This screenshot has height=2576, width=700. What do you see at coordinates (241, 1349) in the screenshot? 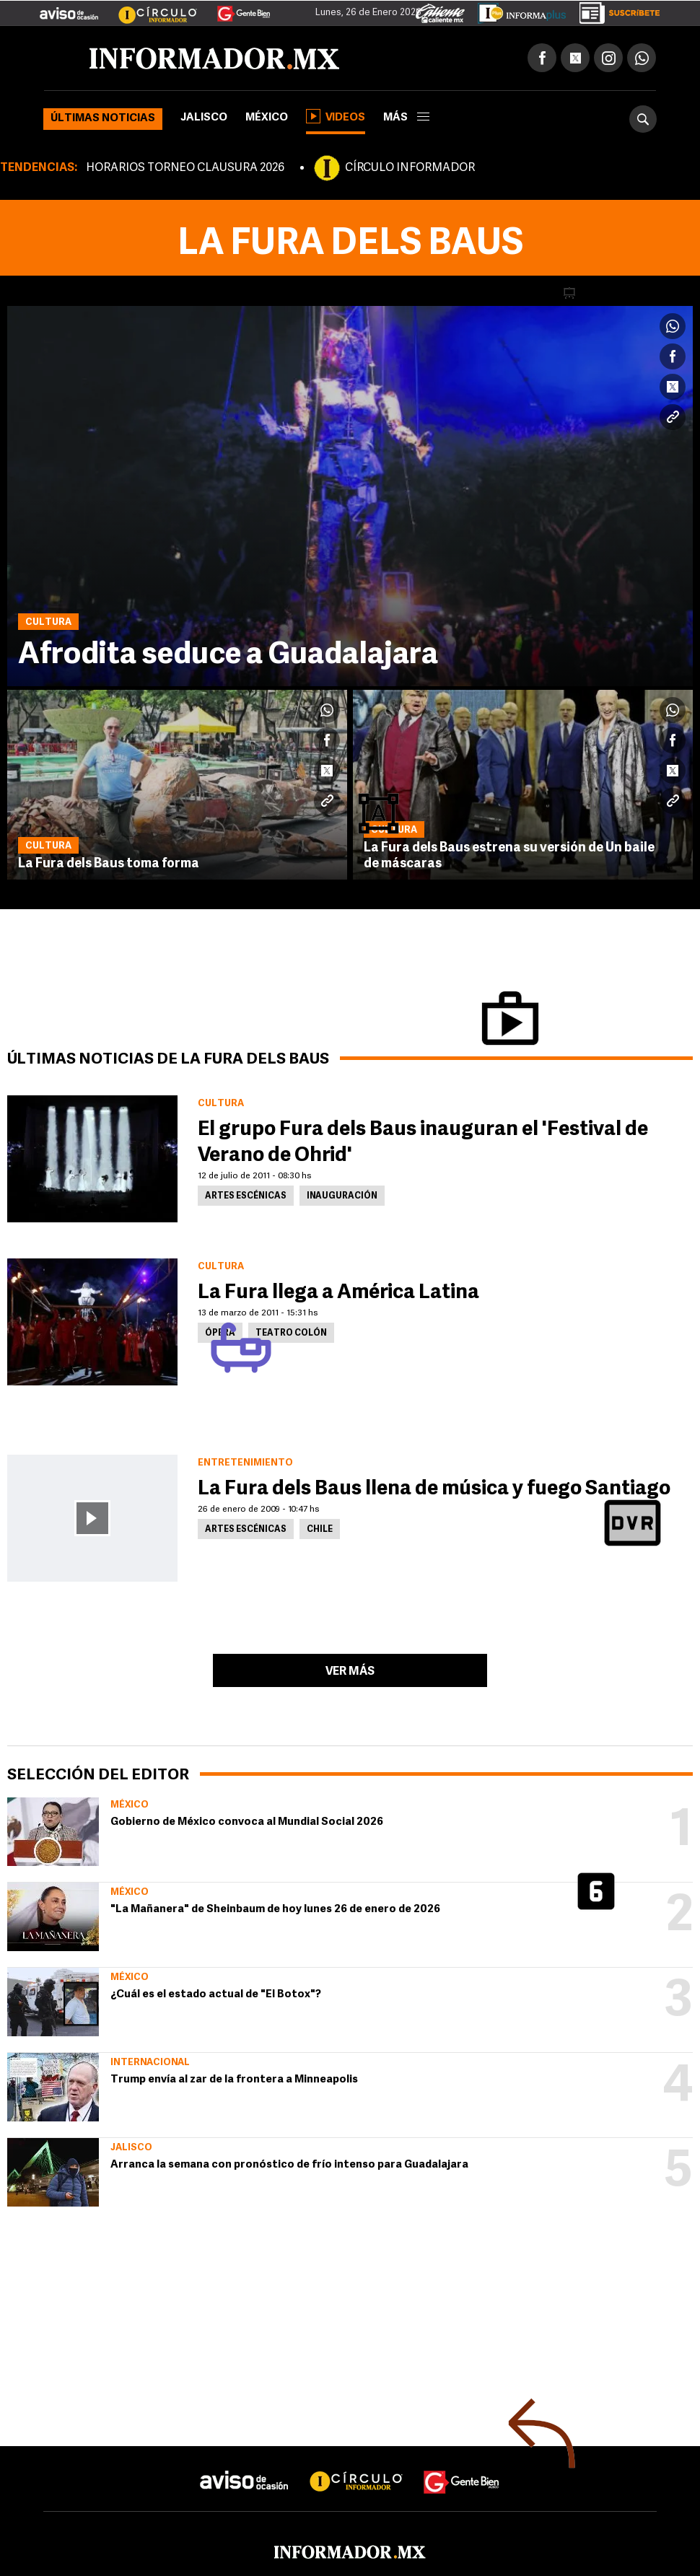
I see `indicates bathroom amenities available` at bounding box center [241, 1349].